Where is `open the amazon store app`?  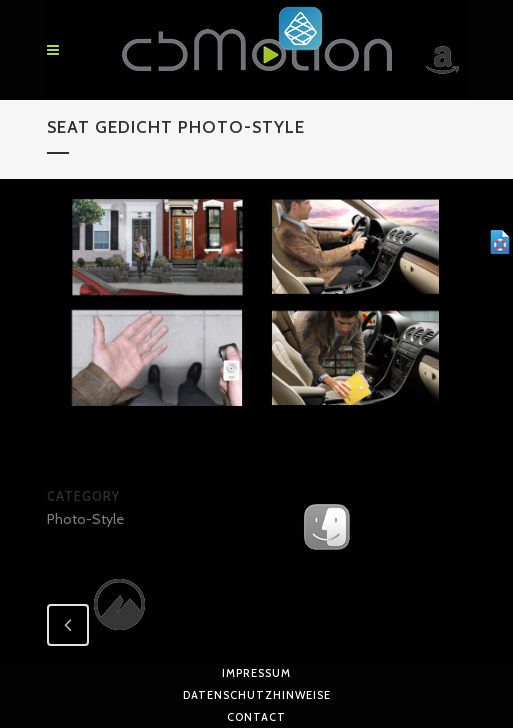
open the amazon store app is located at coordinates (442, 60).